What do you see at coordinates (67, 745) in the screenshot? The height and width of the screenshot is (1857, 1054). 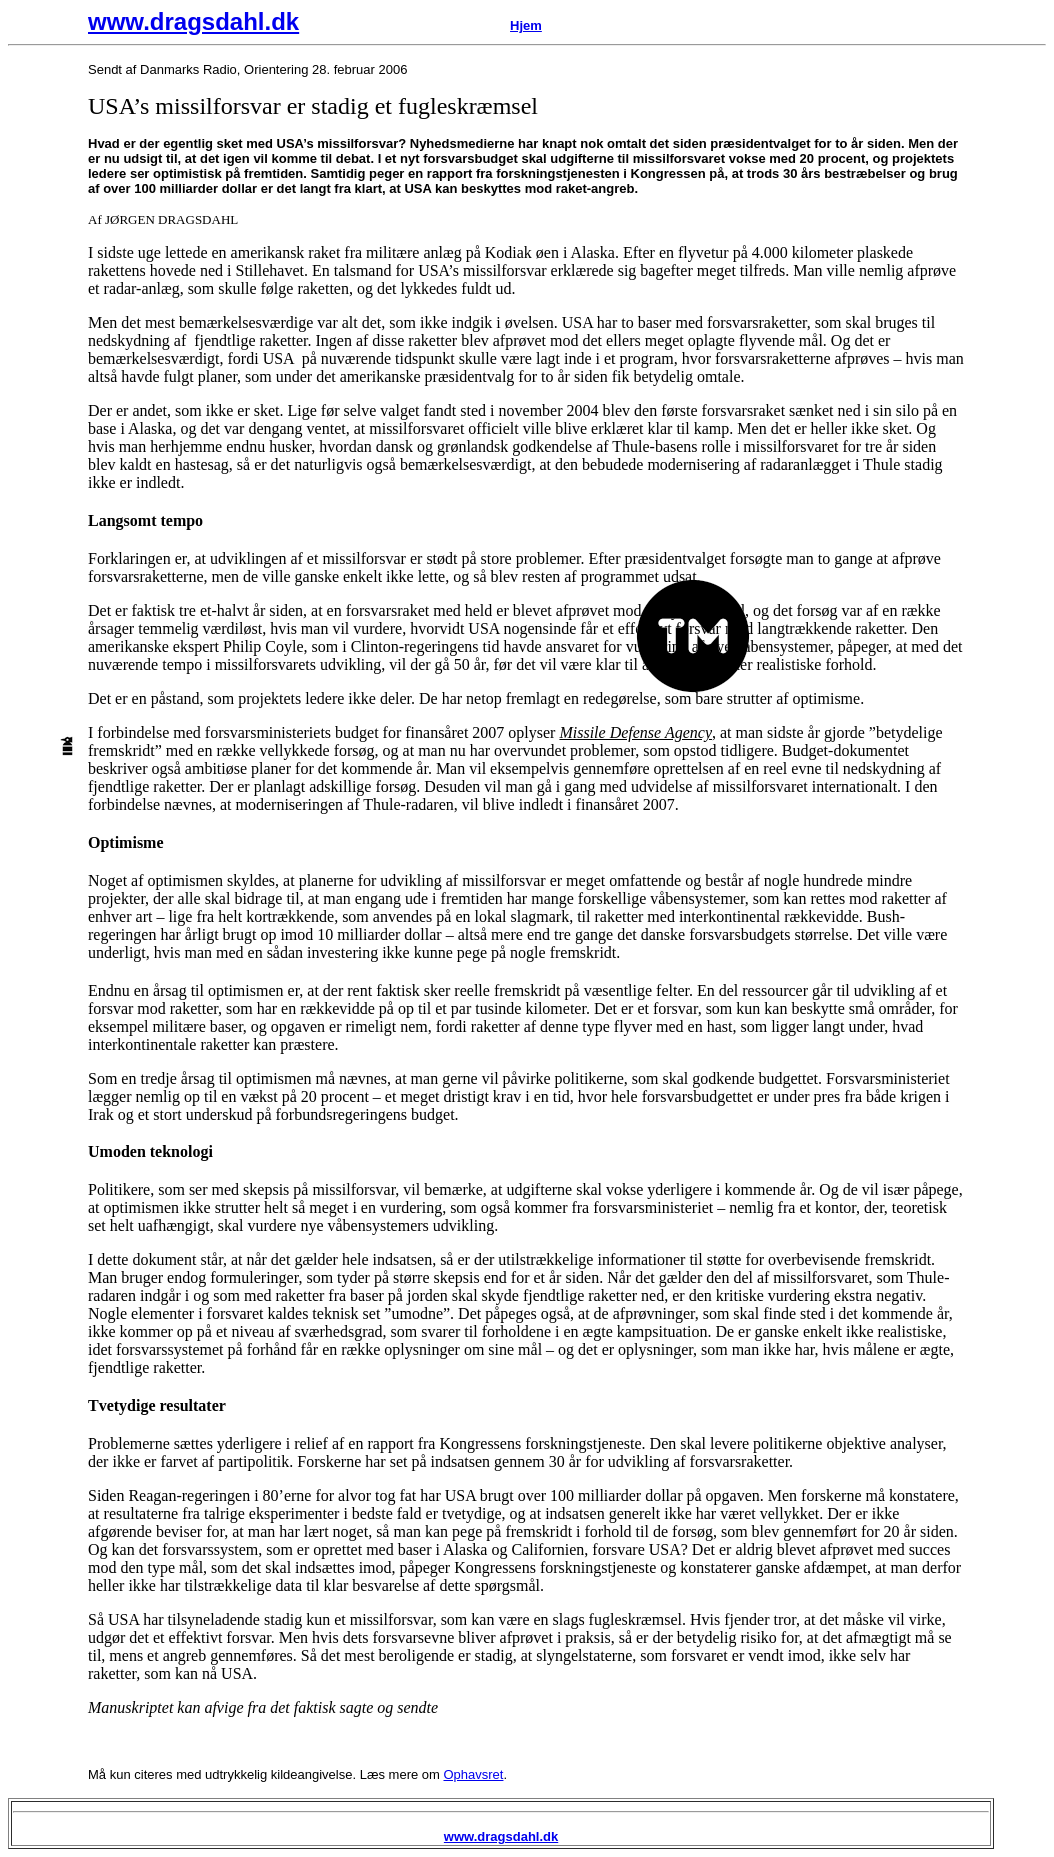 I see `indicates fire safety equipment location` at bounding box center [67, 745].